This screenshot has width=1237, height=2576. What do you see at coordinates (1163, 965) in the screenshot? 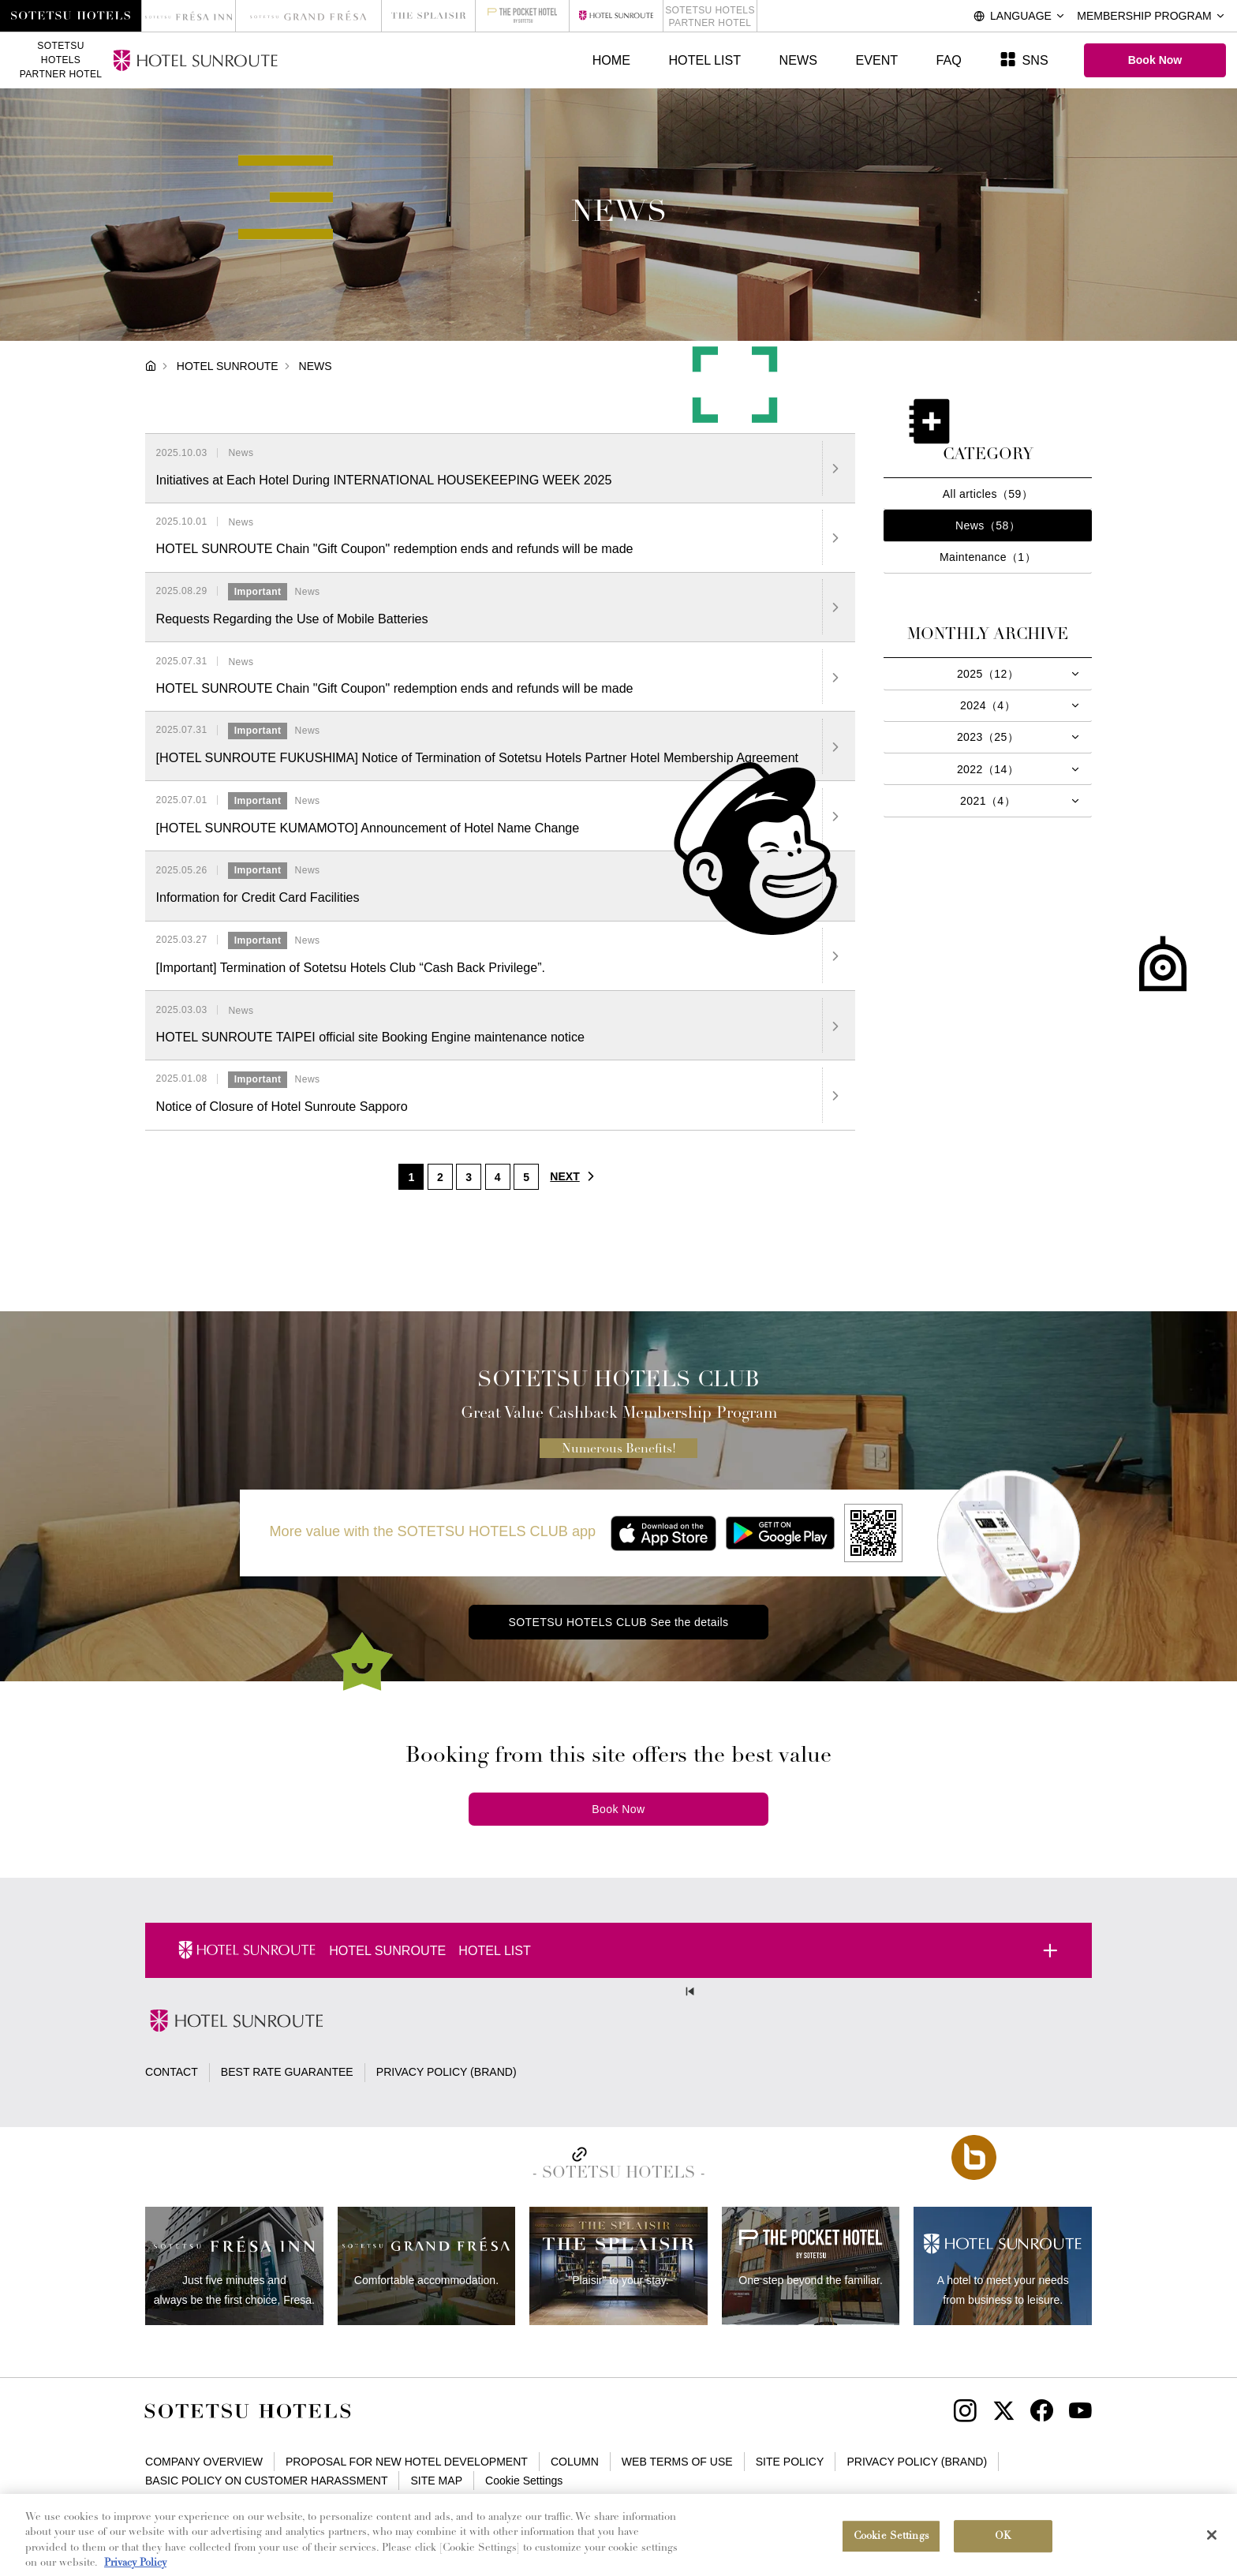
I see `access AI assistant or chatbot feature` at bounding box center [1163, 965].